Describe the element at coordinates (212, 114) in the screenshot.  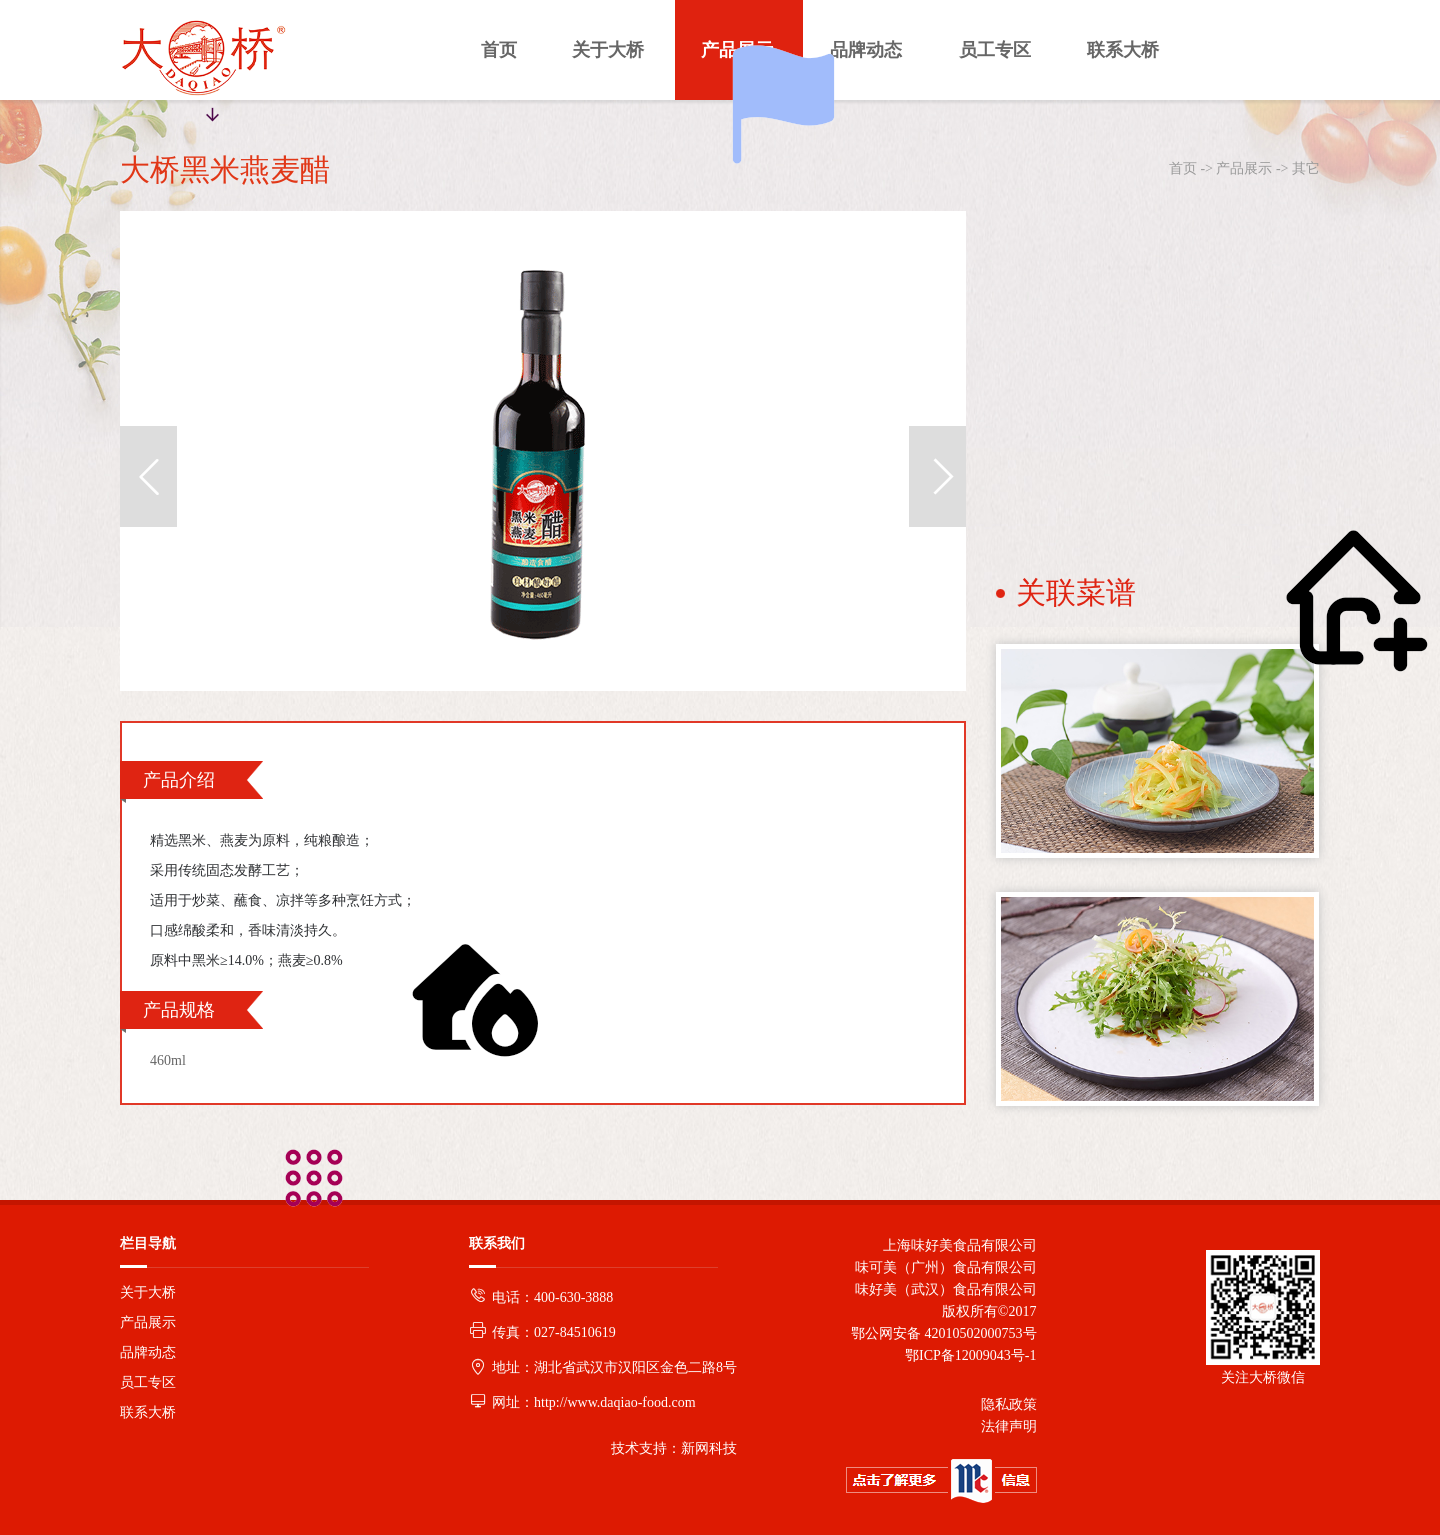
I see `scroll down or view more content` at that location.